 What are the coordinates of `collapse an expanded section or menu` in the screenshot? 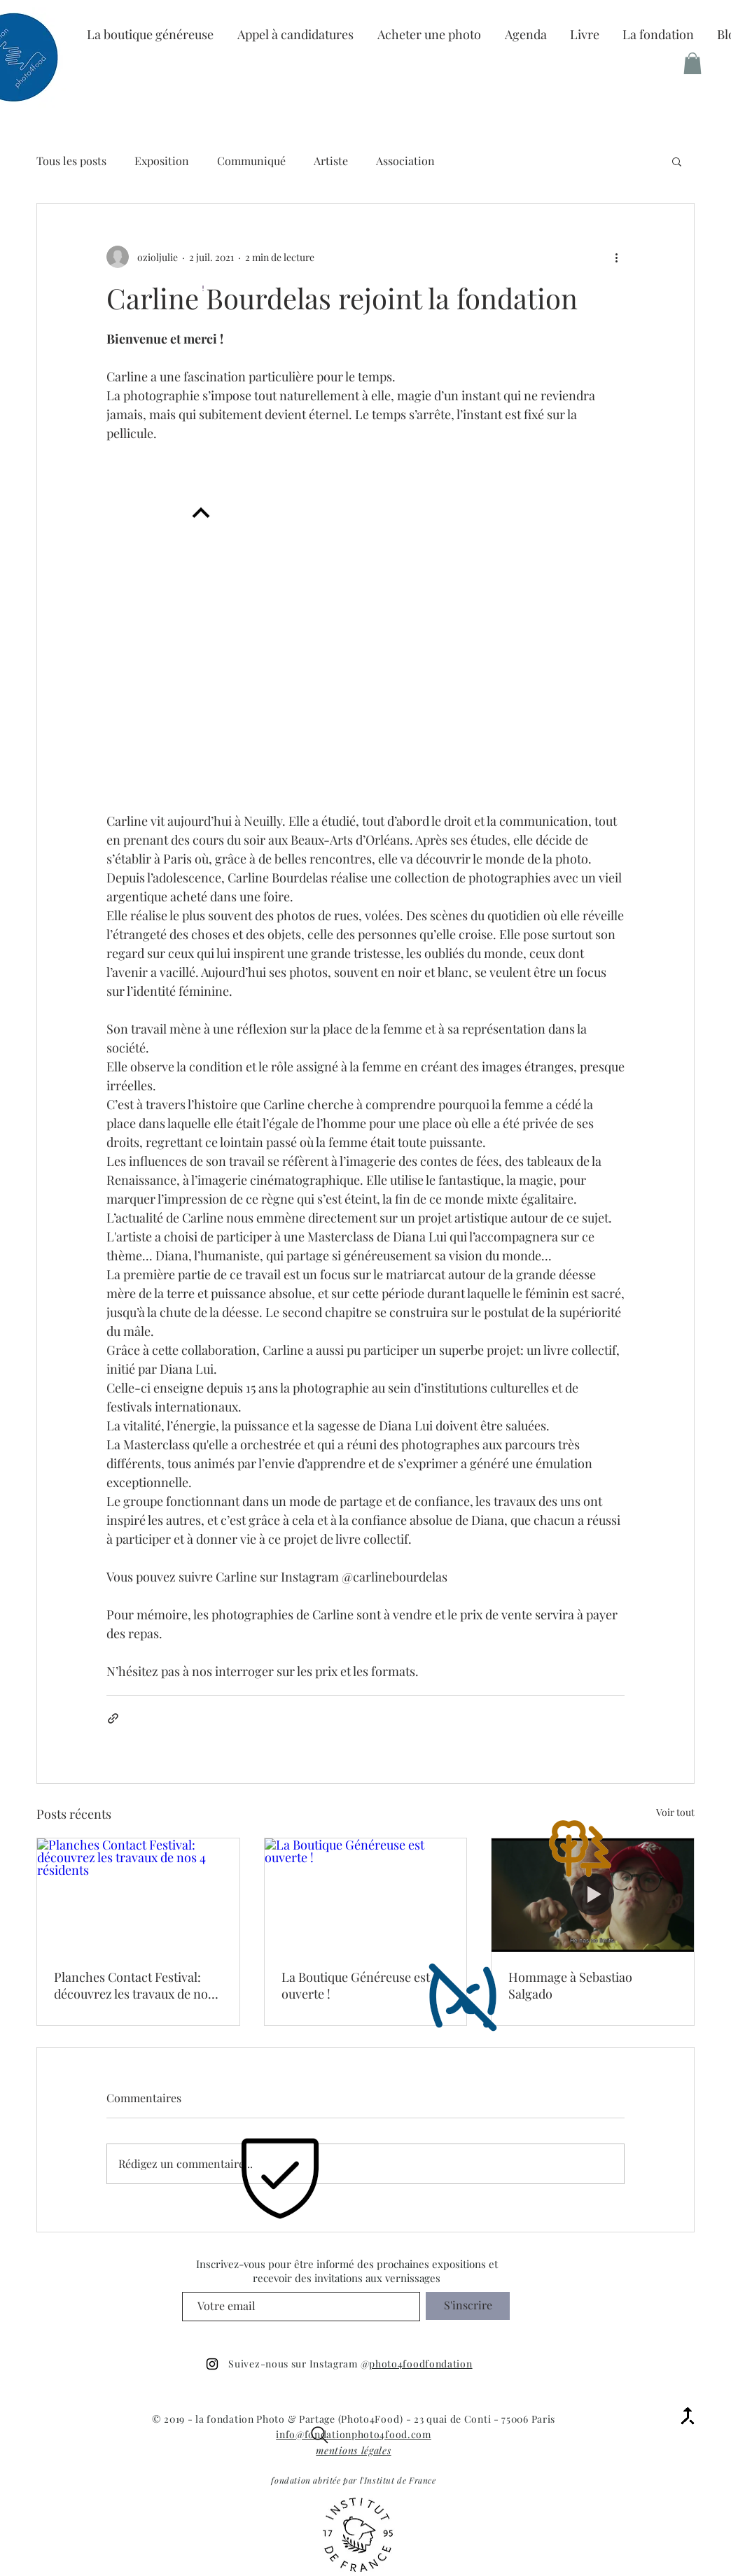 It's located at (201, 513).